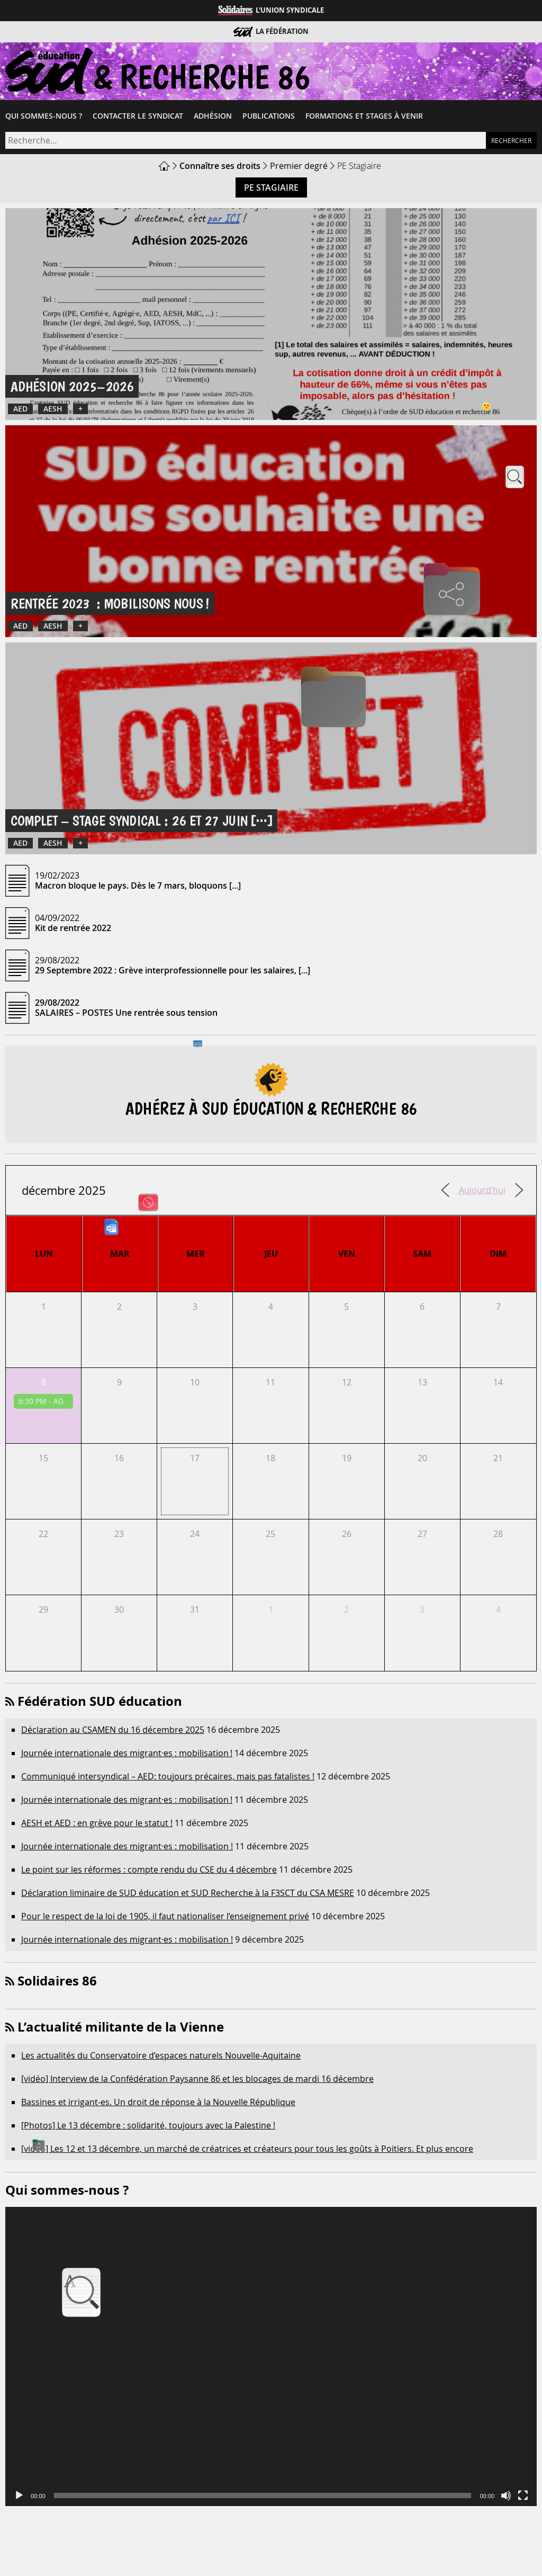 The image size is (542, 2576). What do you see at coordinates (486, 407) in the screenshot?
I see `open the Socialize social networking app` at bounding box center [486, 407].